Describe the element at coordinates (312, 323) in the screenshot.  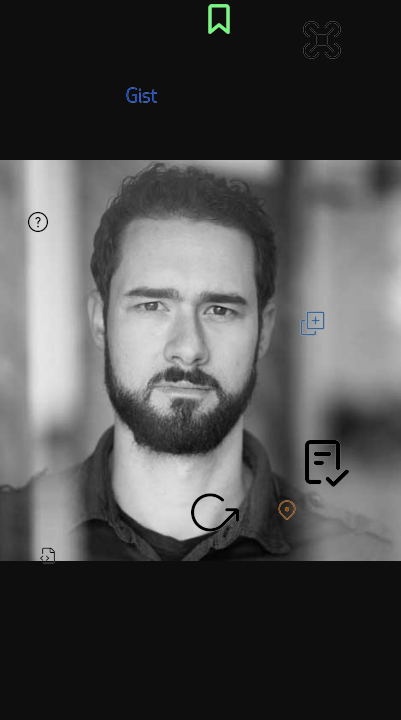
I see `duplicate or copy this item` at that location.